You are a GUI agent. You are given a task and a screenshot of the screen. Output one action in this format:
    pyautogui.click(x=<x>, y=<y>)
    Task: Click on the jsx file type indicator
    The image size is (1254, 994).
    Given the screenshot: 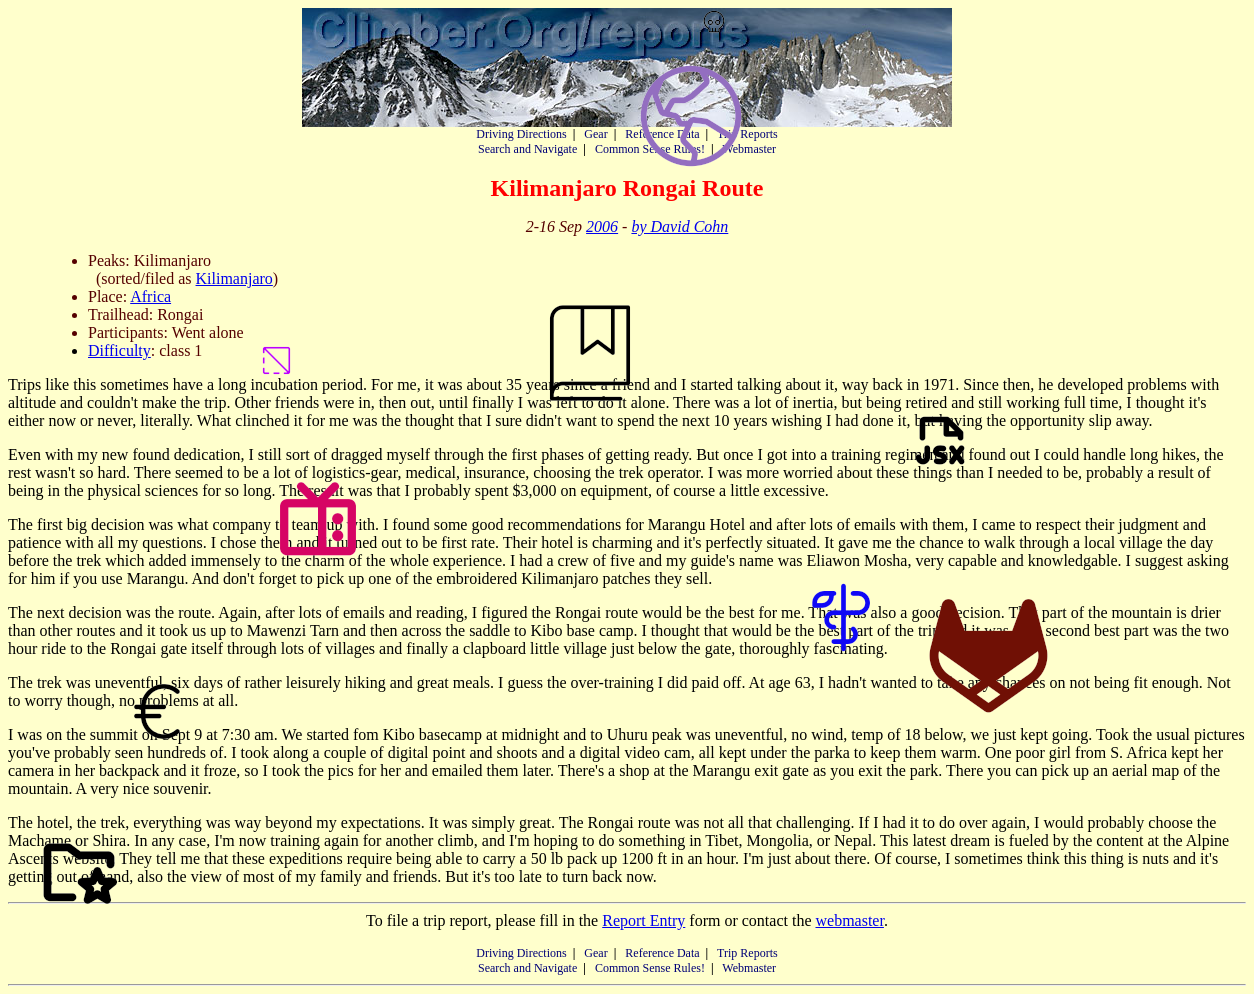 What is the action you would take?
    pyautogui.click(x=941, y=442)
    